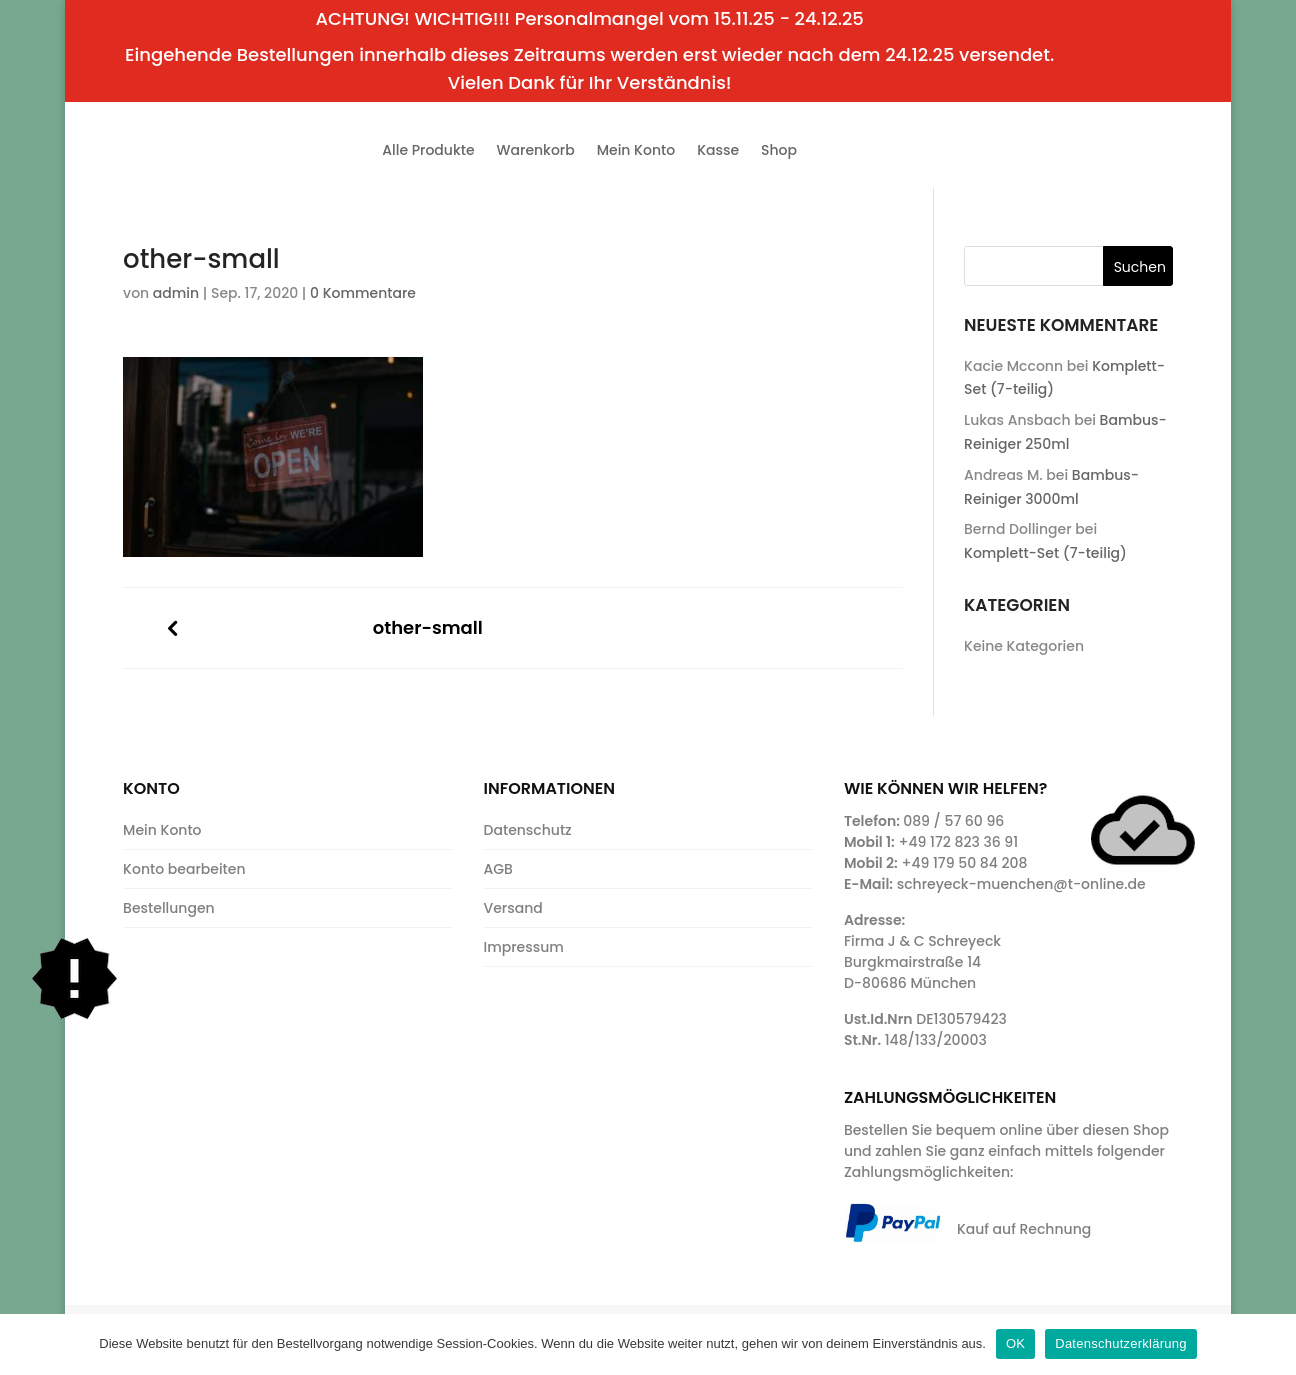  Describe the element at coordinates (1143, 830) in the screenshot. I see `file successfully uploaded to cloud storage` at that location.